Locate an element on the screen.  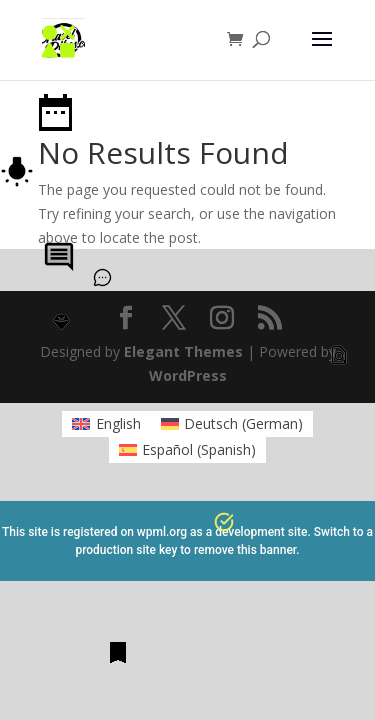
adjust incandescent light settings is located at coordinates (17, 171).